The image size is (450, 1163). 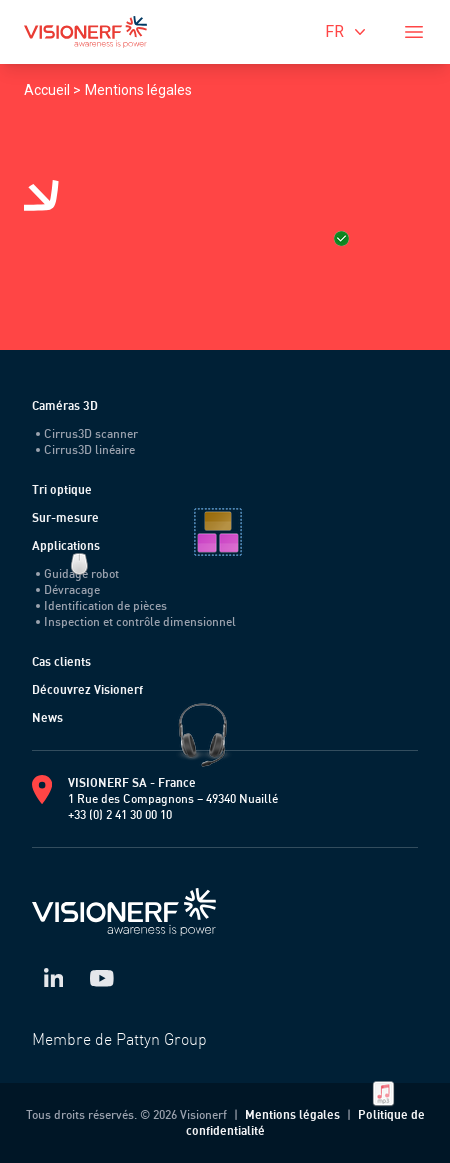 I want to click on select all items in the current view, so click(x=218, y=532).